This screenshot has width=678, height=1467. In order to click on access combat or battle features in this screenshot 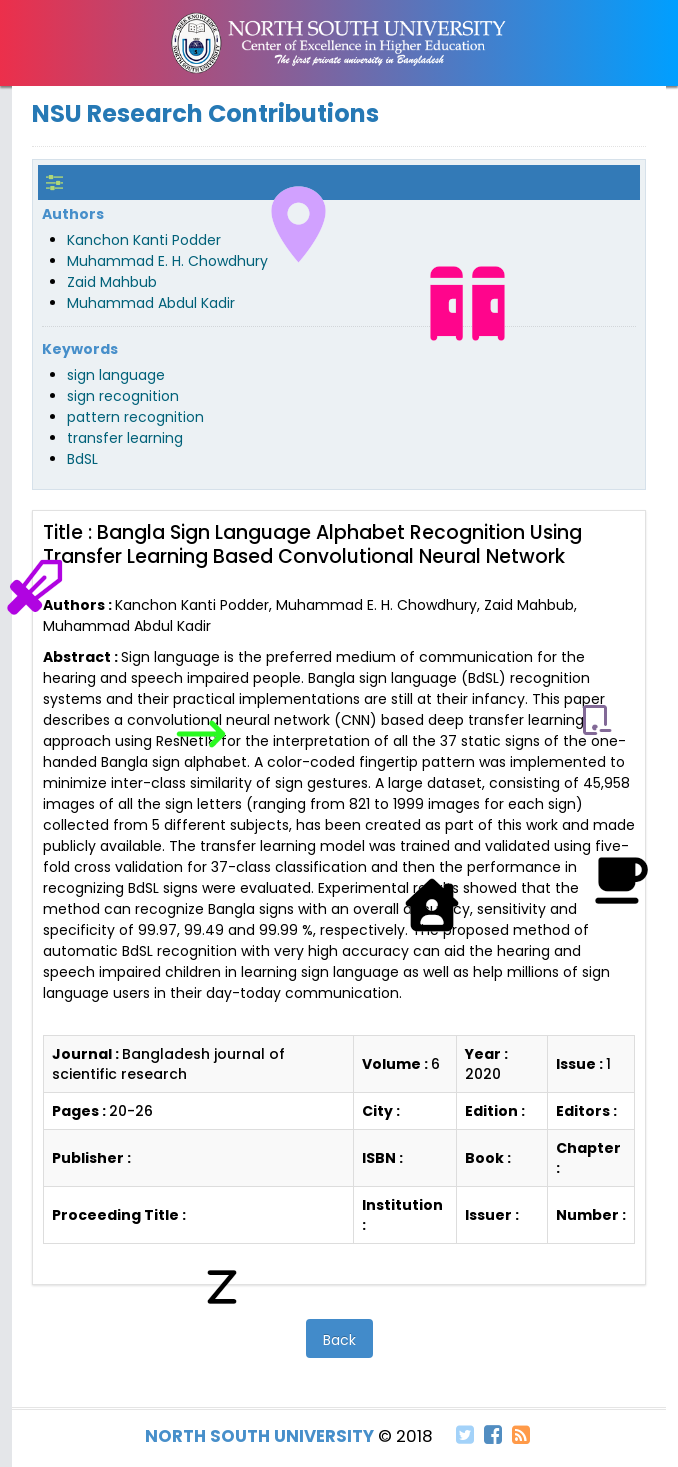, I will do `click(35, 586)`.